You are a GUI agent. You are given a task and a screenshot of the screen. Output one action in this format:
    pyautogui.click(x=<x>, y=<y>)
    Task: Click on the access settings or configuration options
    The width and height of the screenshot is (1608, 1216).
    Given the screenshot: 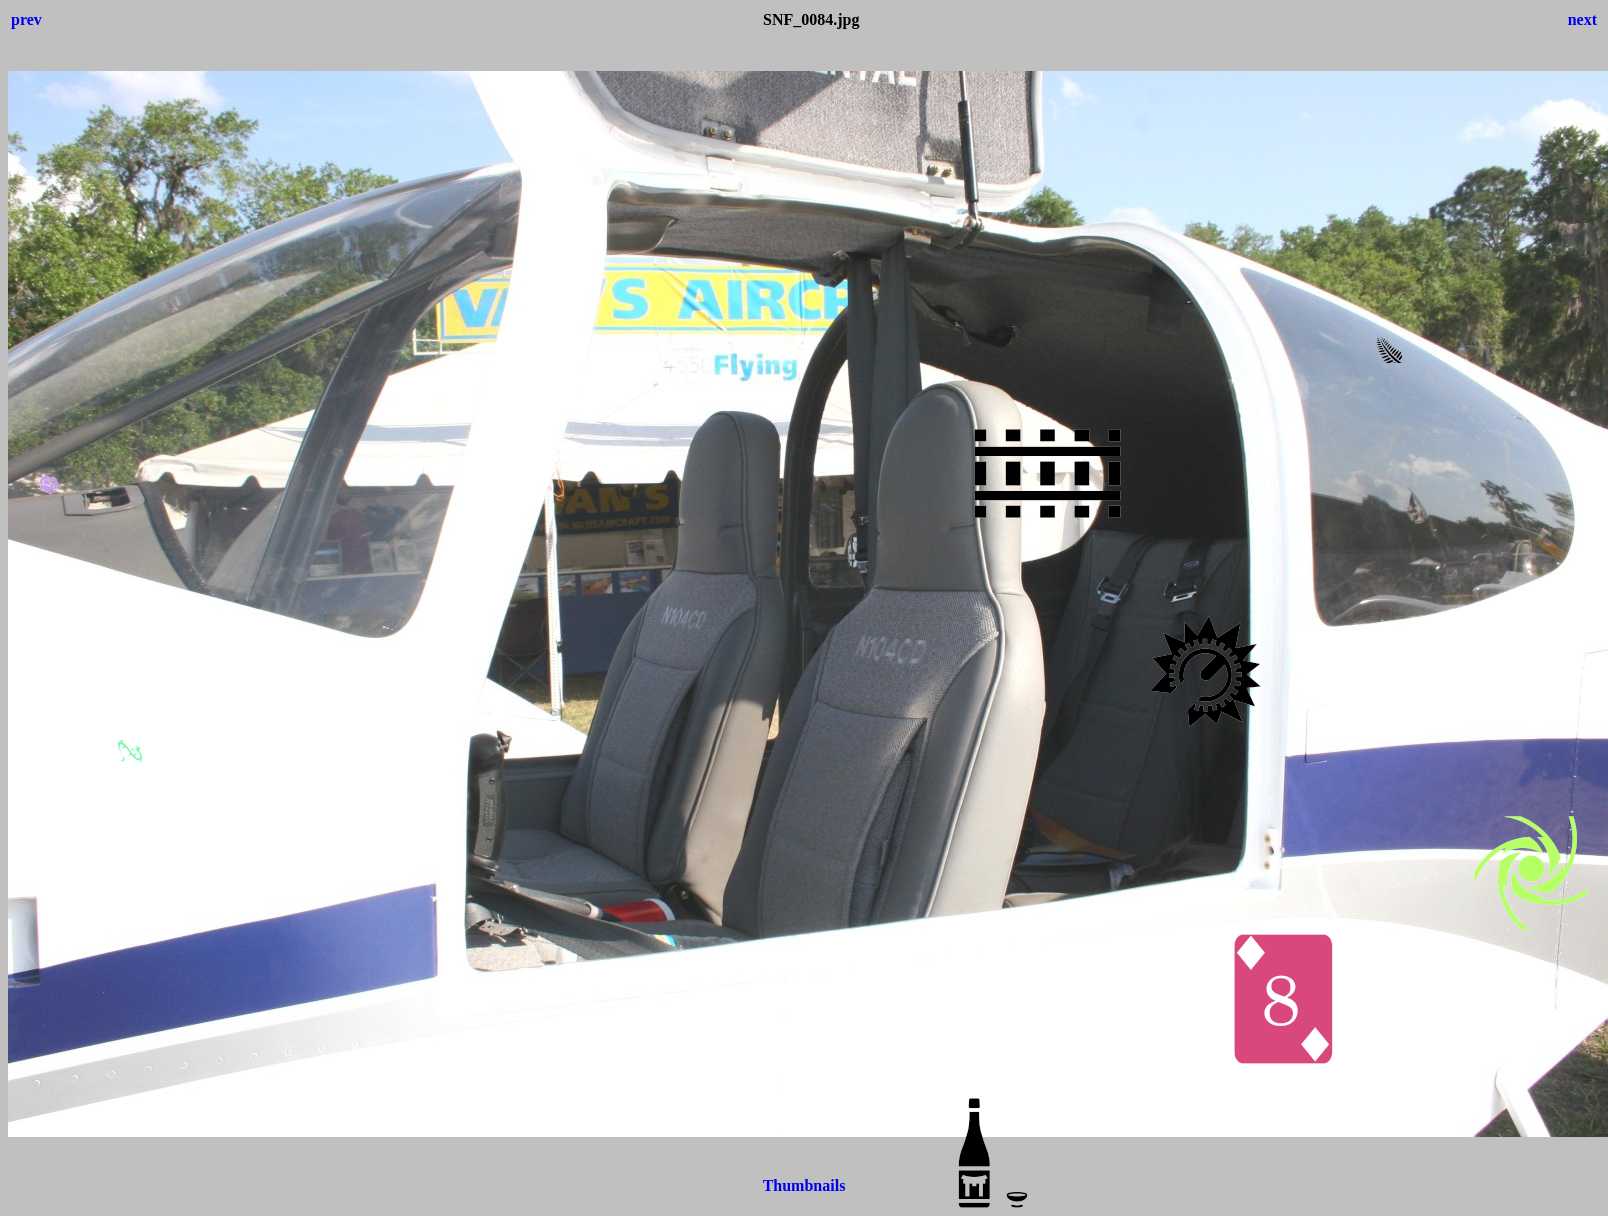 What is the action you would take?
    pyautogui.click(x=1205, y=671)
    